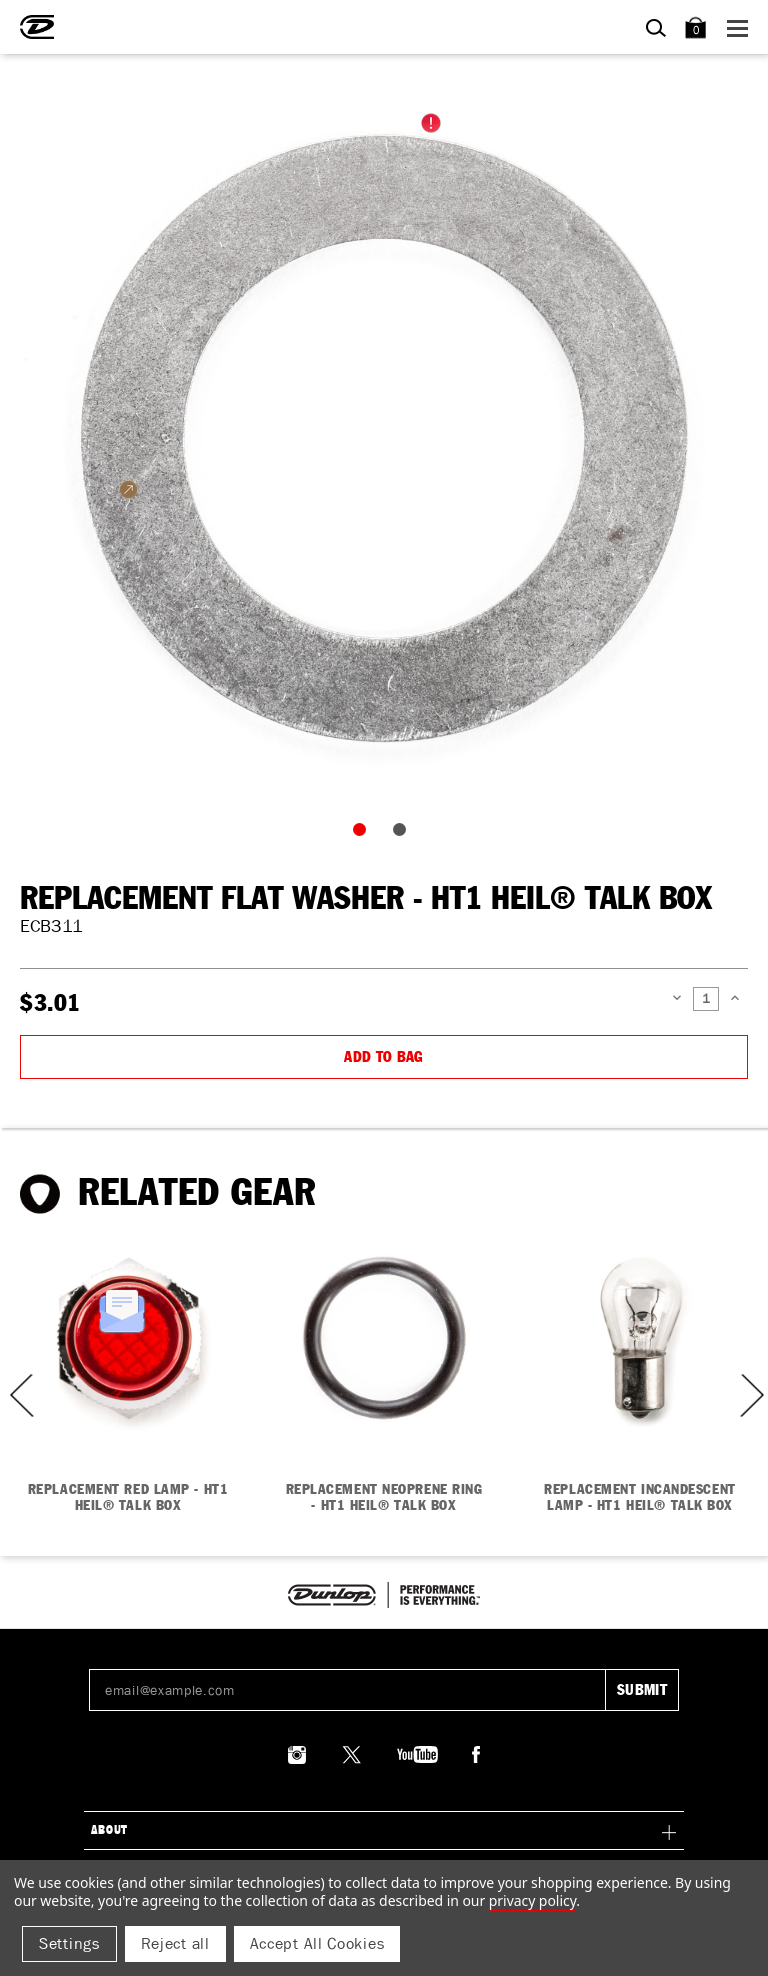 The height and width of the screenshot is (1976, 768). Describe the element at coordinates (431, 123) in the screenshot. I see `indicates an application error or crash` at that location.